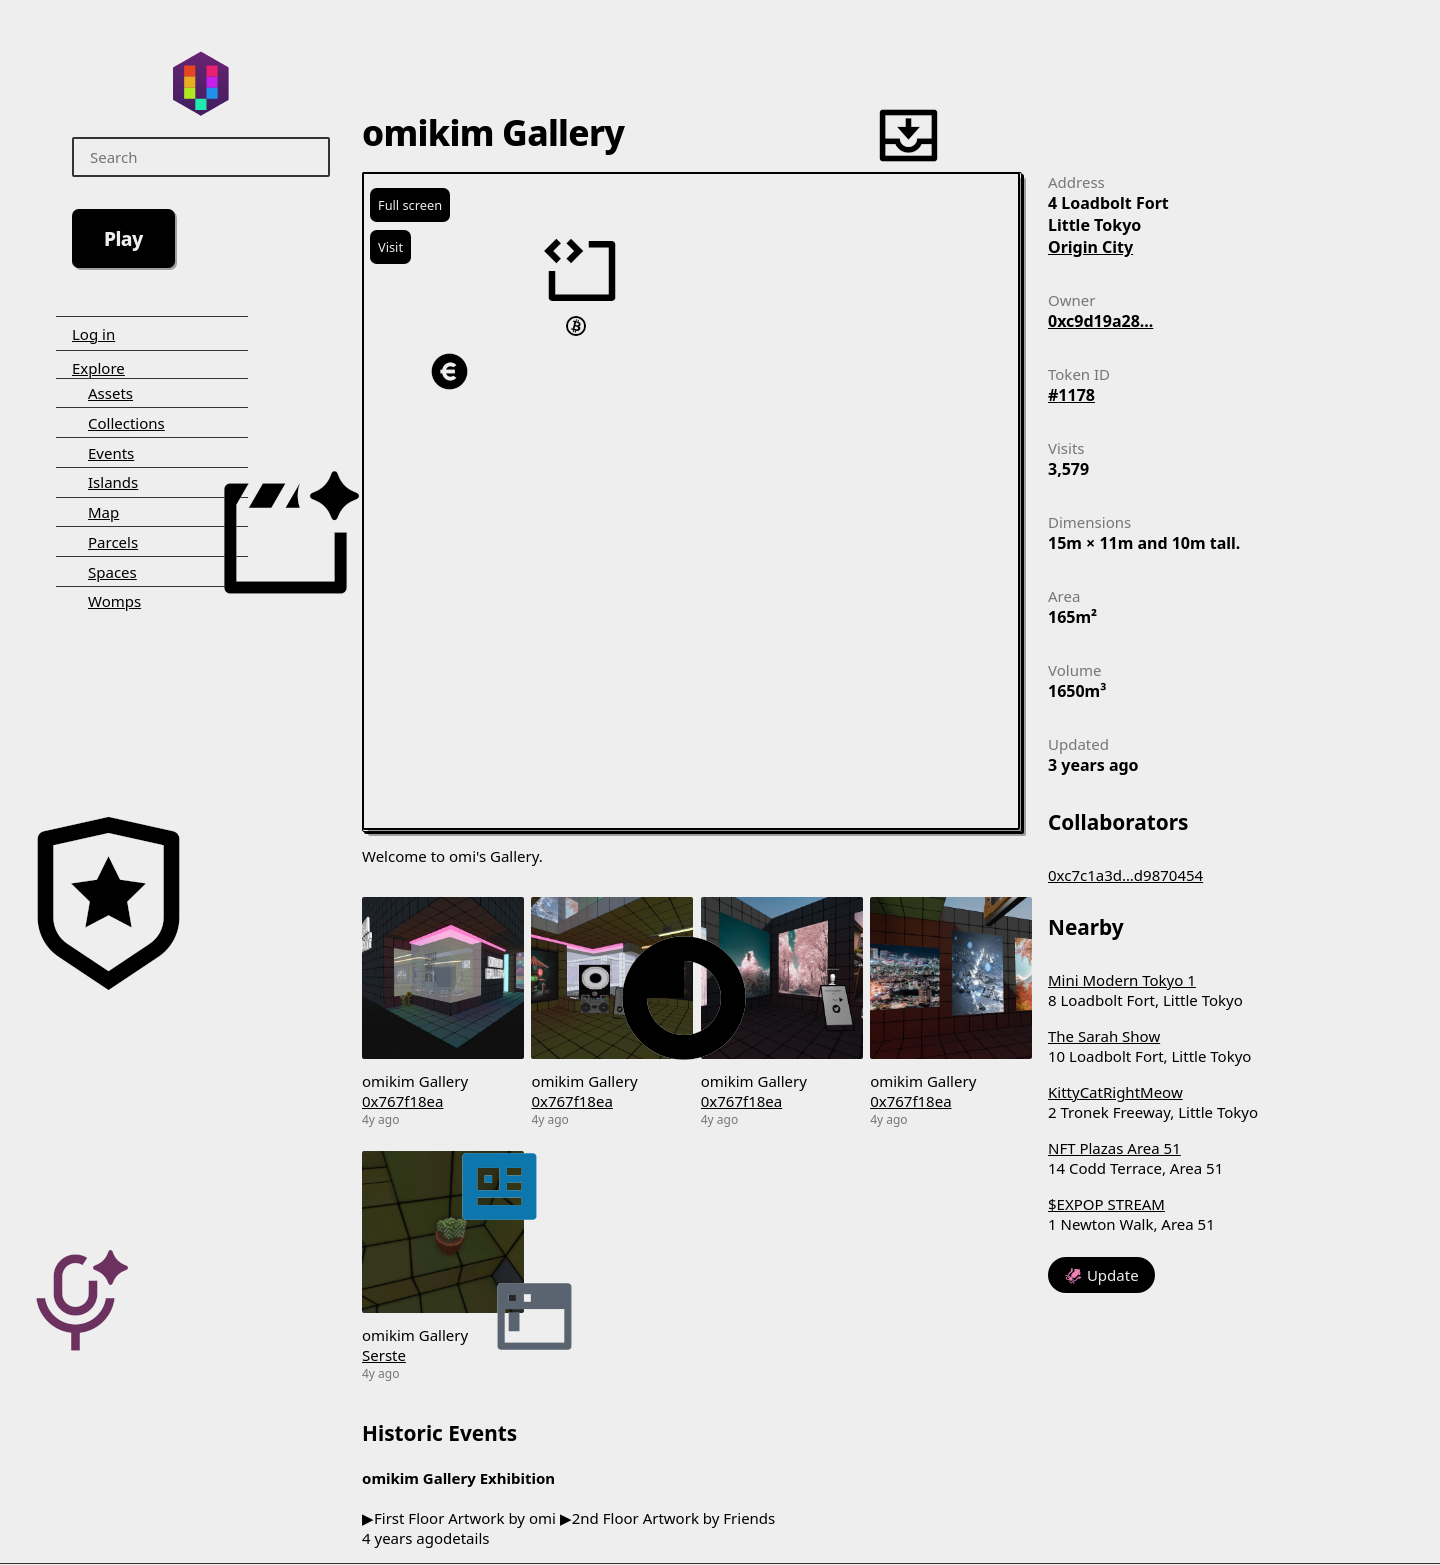 The height and width of the screenshot is (1565, 1440). I want to click on indicates premium or verified security status, so click(108, 903).